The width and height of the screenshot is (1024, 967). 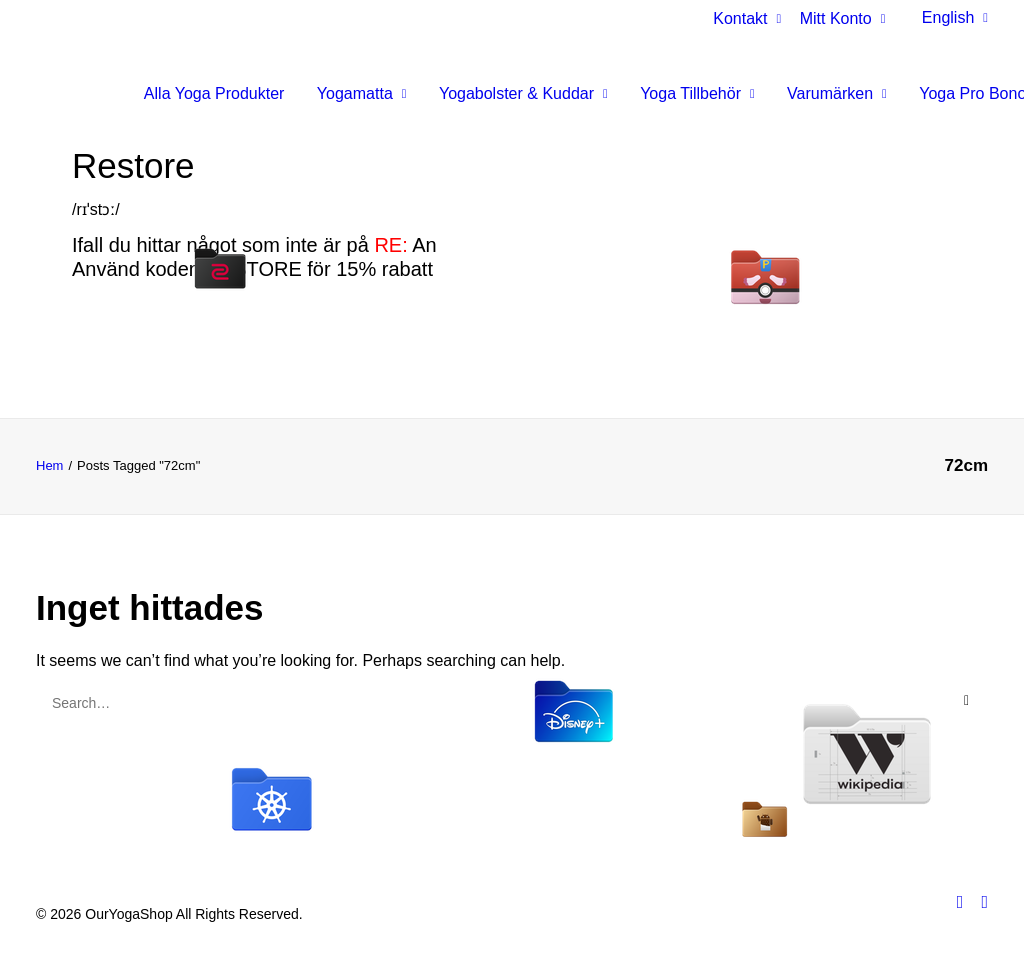 I want to click on open folder containing saved wikipedia articles, so click(x=866, y=757).